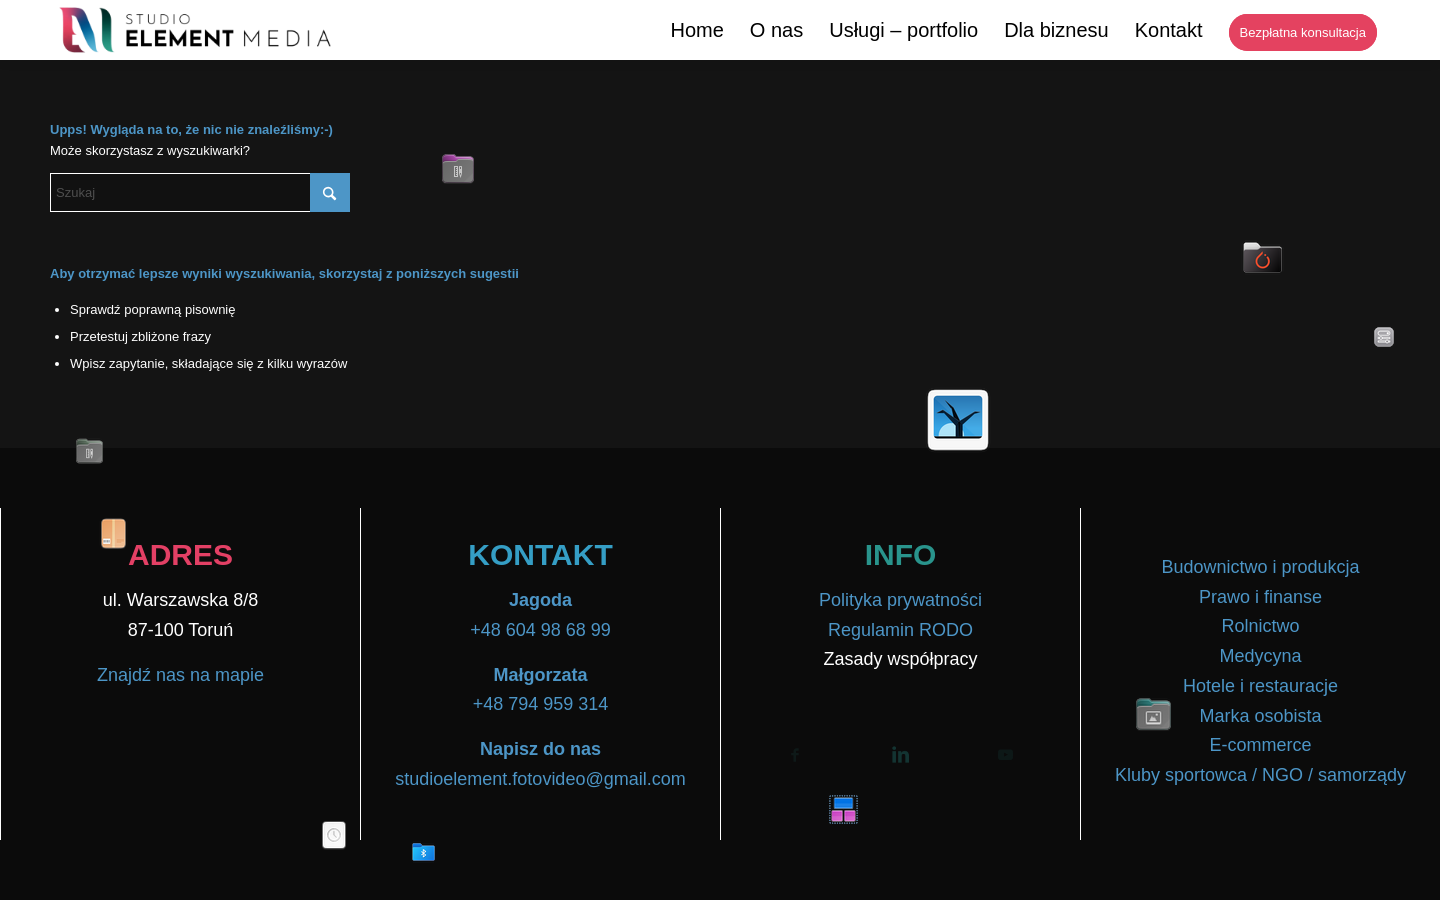 This screenshot has width=1440, height=900. What do you see at coordinates (958, 420) in the screenshot?
I see `open shotwell photo manager` at bounding box center [958, 420].